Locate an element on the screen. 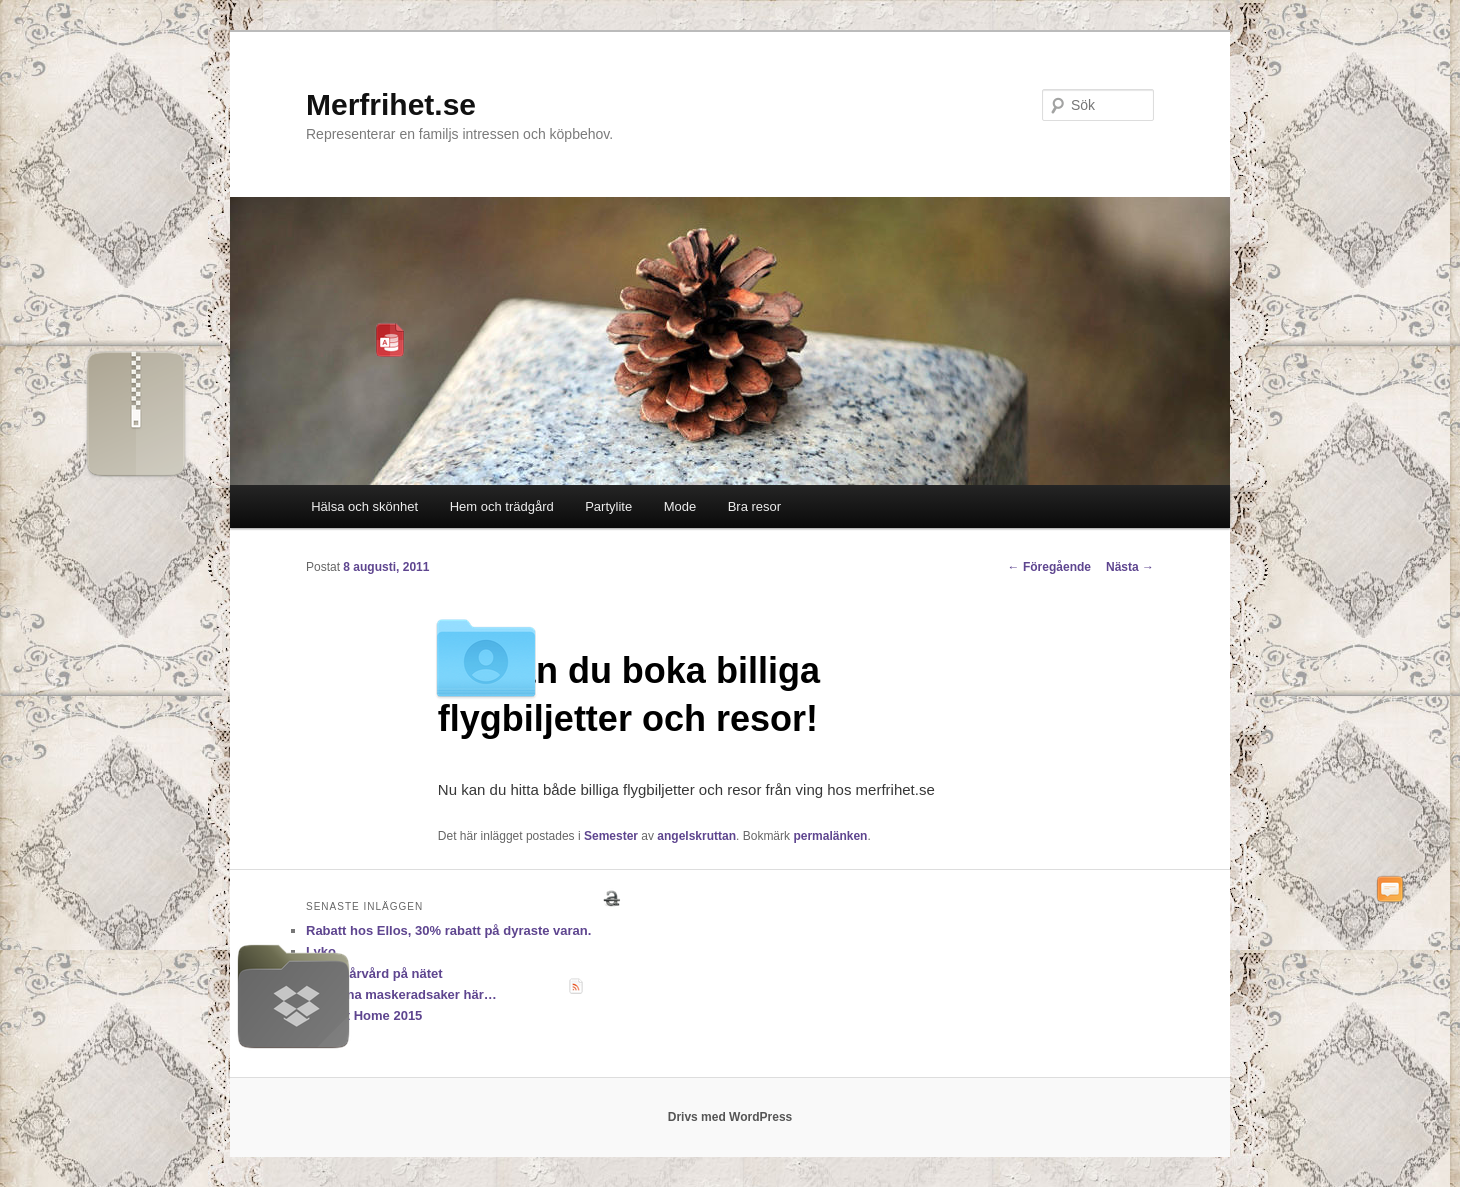  open the users folder is located at coordinates (486, 658).